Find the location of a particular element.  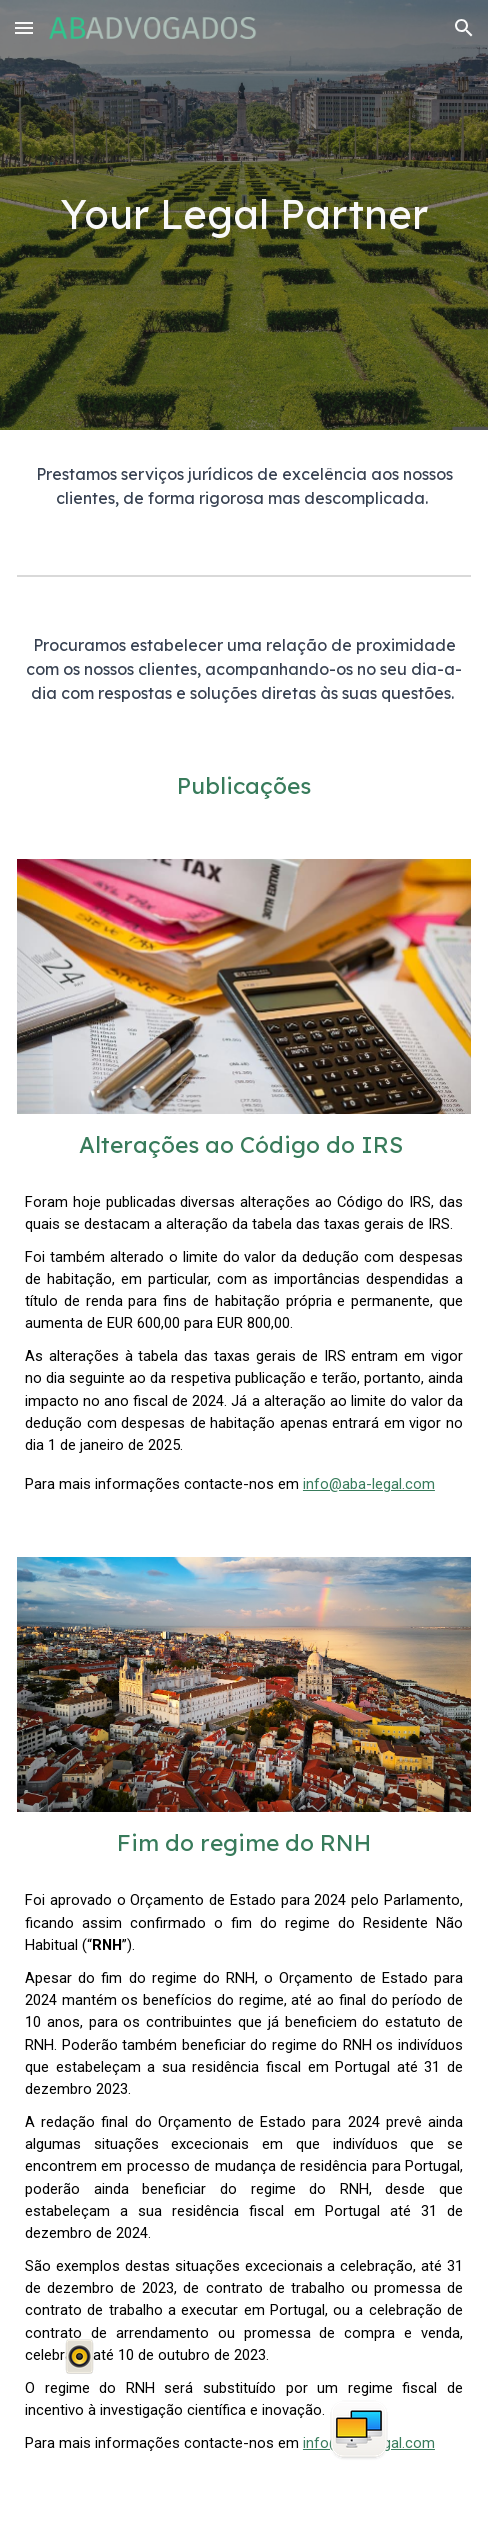

open putty ssh terminal application is located at coordinates (359, 2429).